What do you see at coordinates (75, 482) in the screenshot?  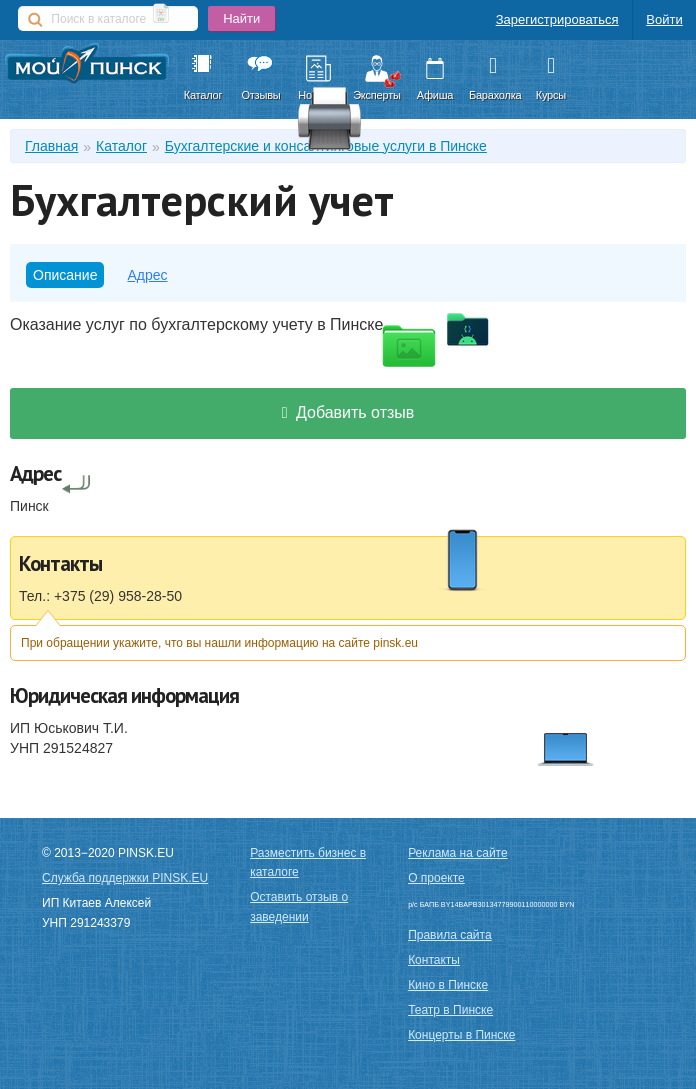 I see `reply to all recipients of an email` at bounding box center [75, 482].